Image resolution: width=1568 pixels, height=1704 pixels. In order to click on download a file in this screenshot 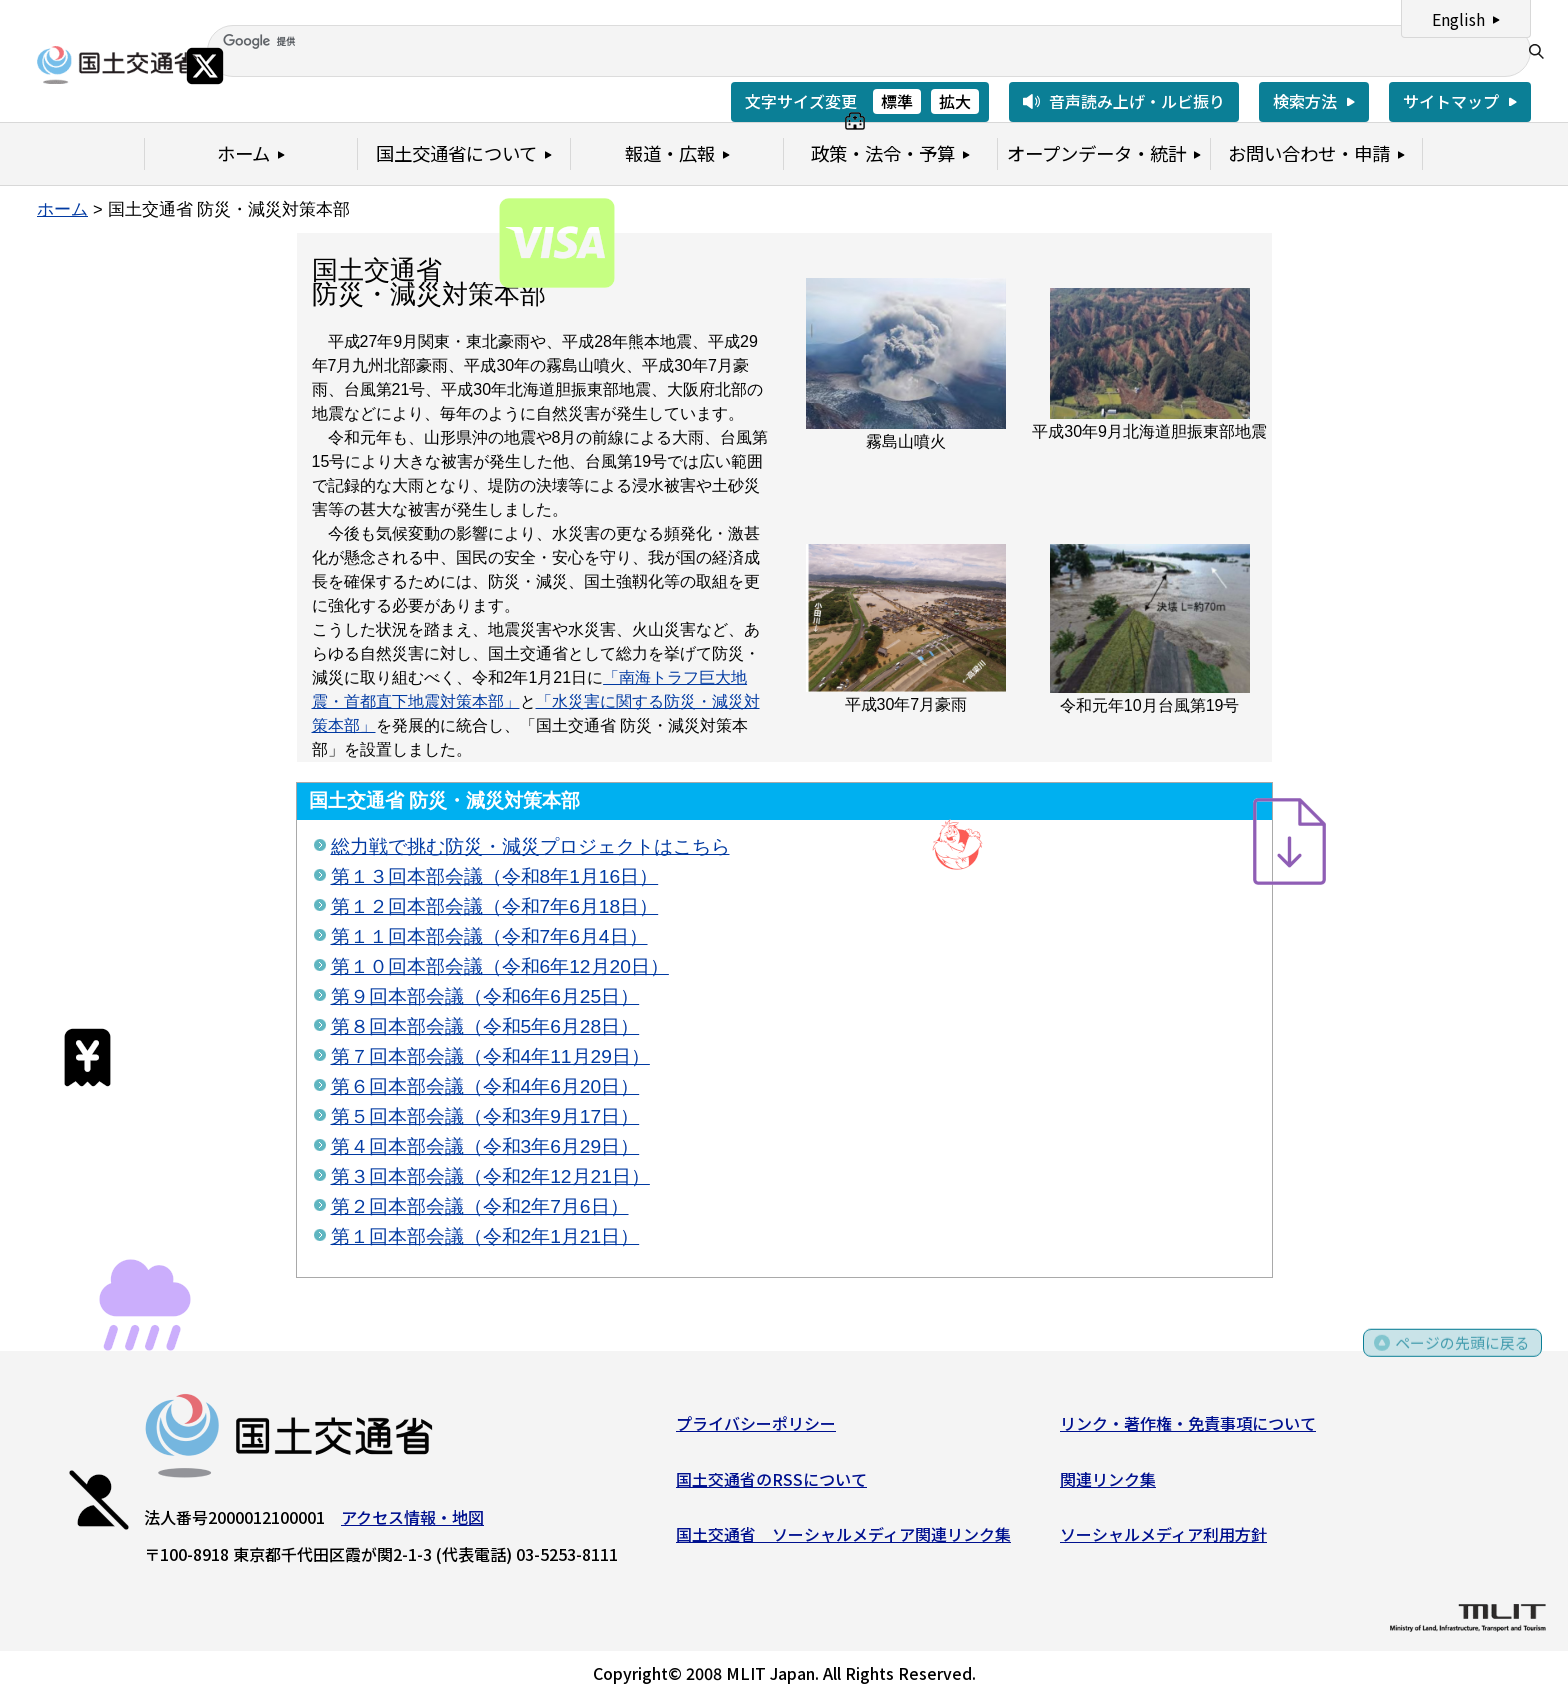, I will do `click(1289, 841)`.